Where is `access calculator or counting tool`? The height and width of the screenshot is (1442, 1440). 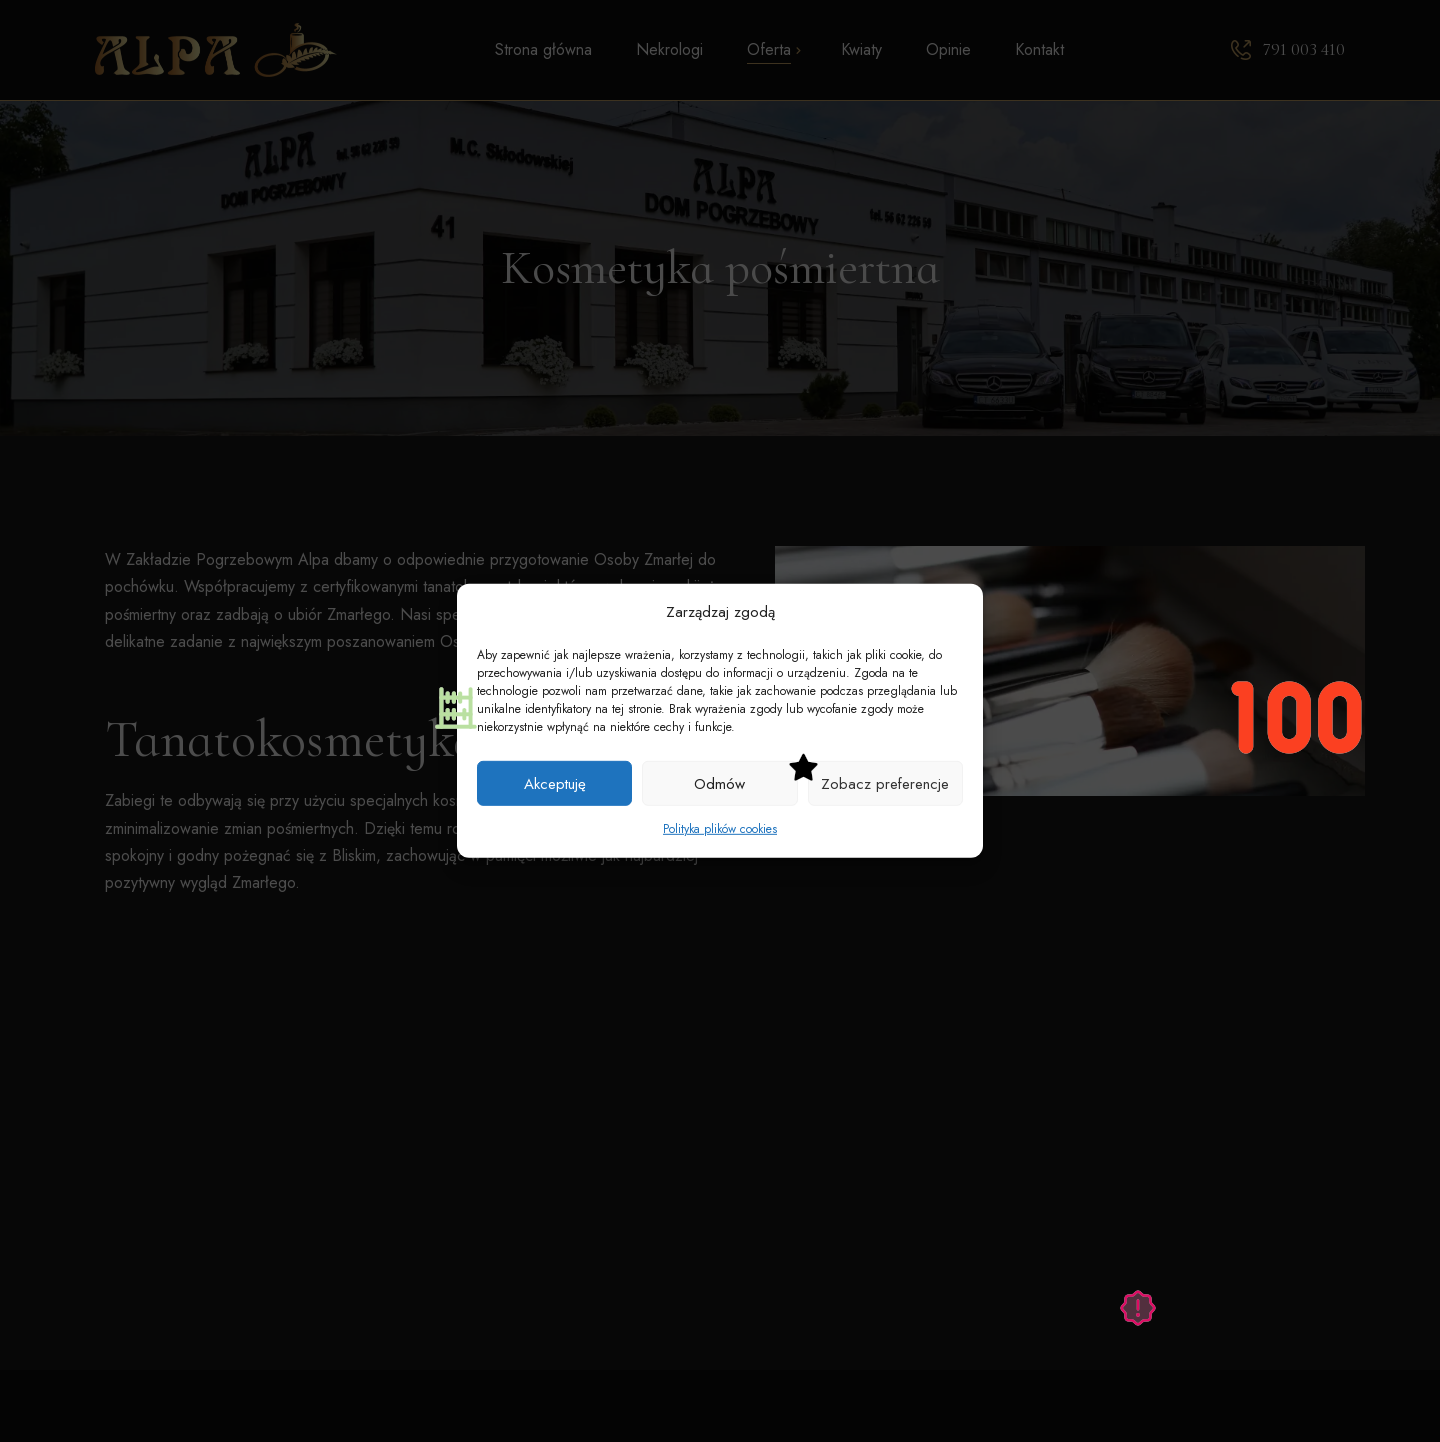
access calculator or counting tool is located at coordinates (456, 708).